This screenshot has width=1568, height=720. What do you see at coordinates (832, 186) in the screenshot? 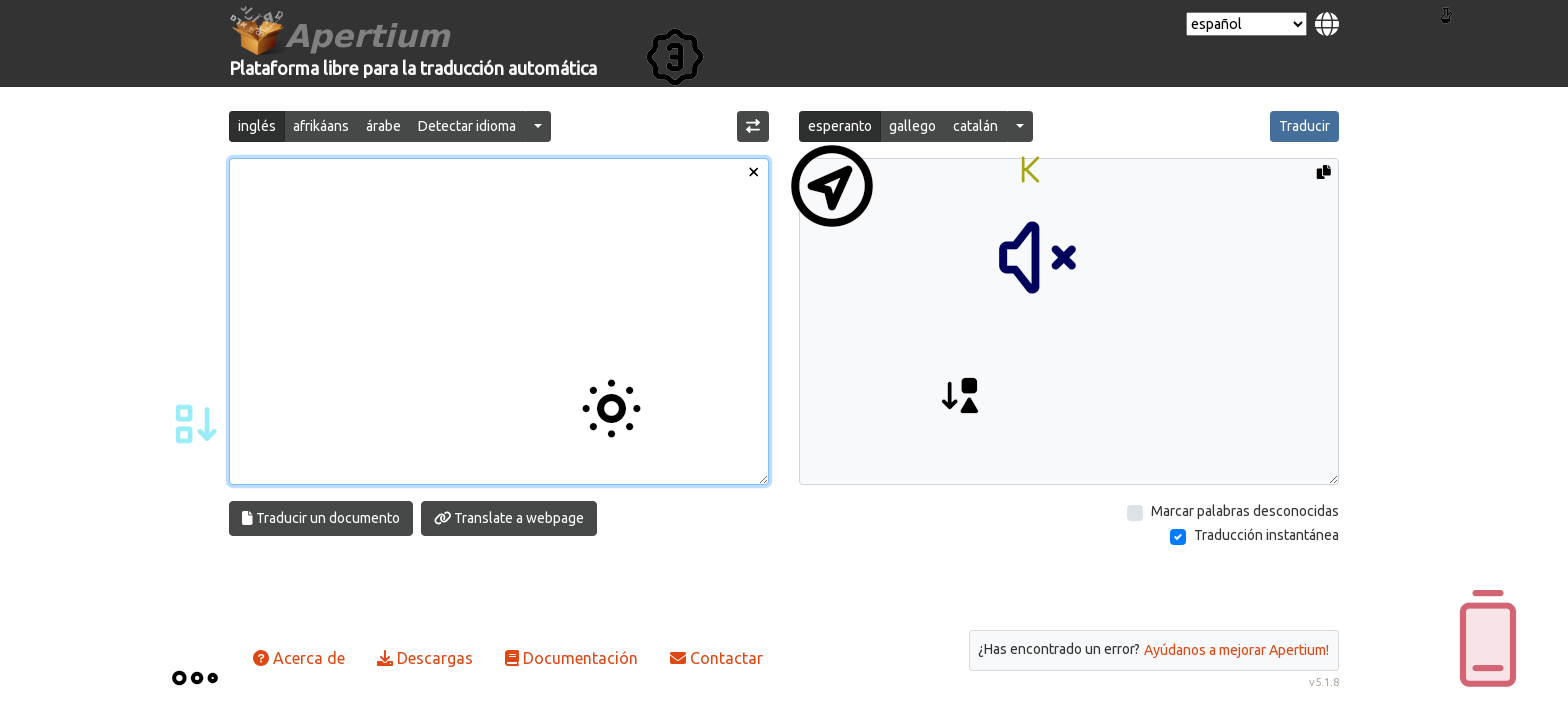
I see `access current location services` at bounding box center [832, 186].